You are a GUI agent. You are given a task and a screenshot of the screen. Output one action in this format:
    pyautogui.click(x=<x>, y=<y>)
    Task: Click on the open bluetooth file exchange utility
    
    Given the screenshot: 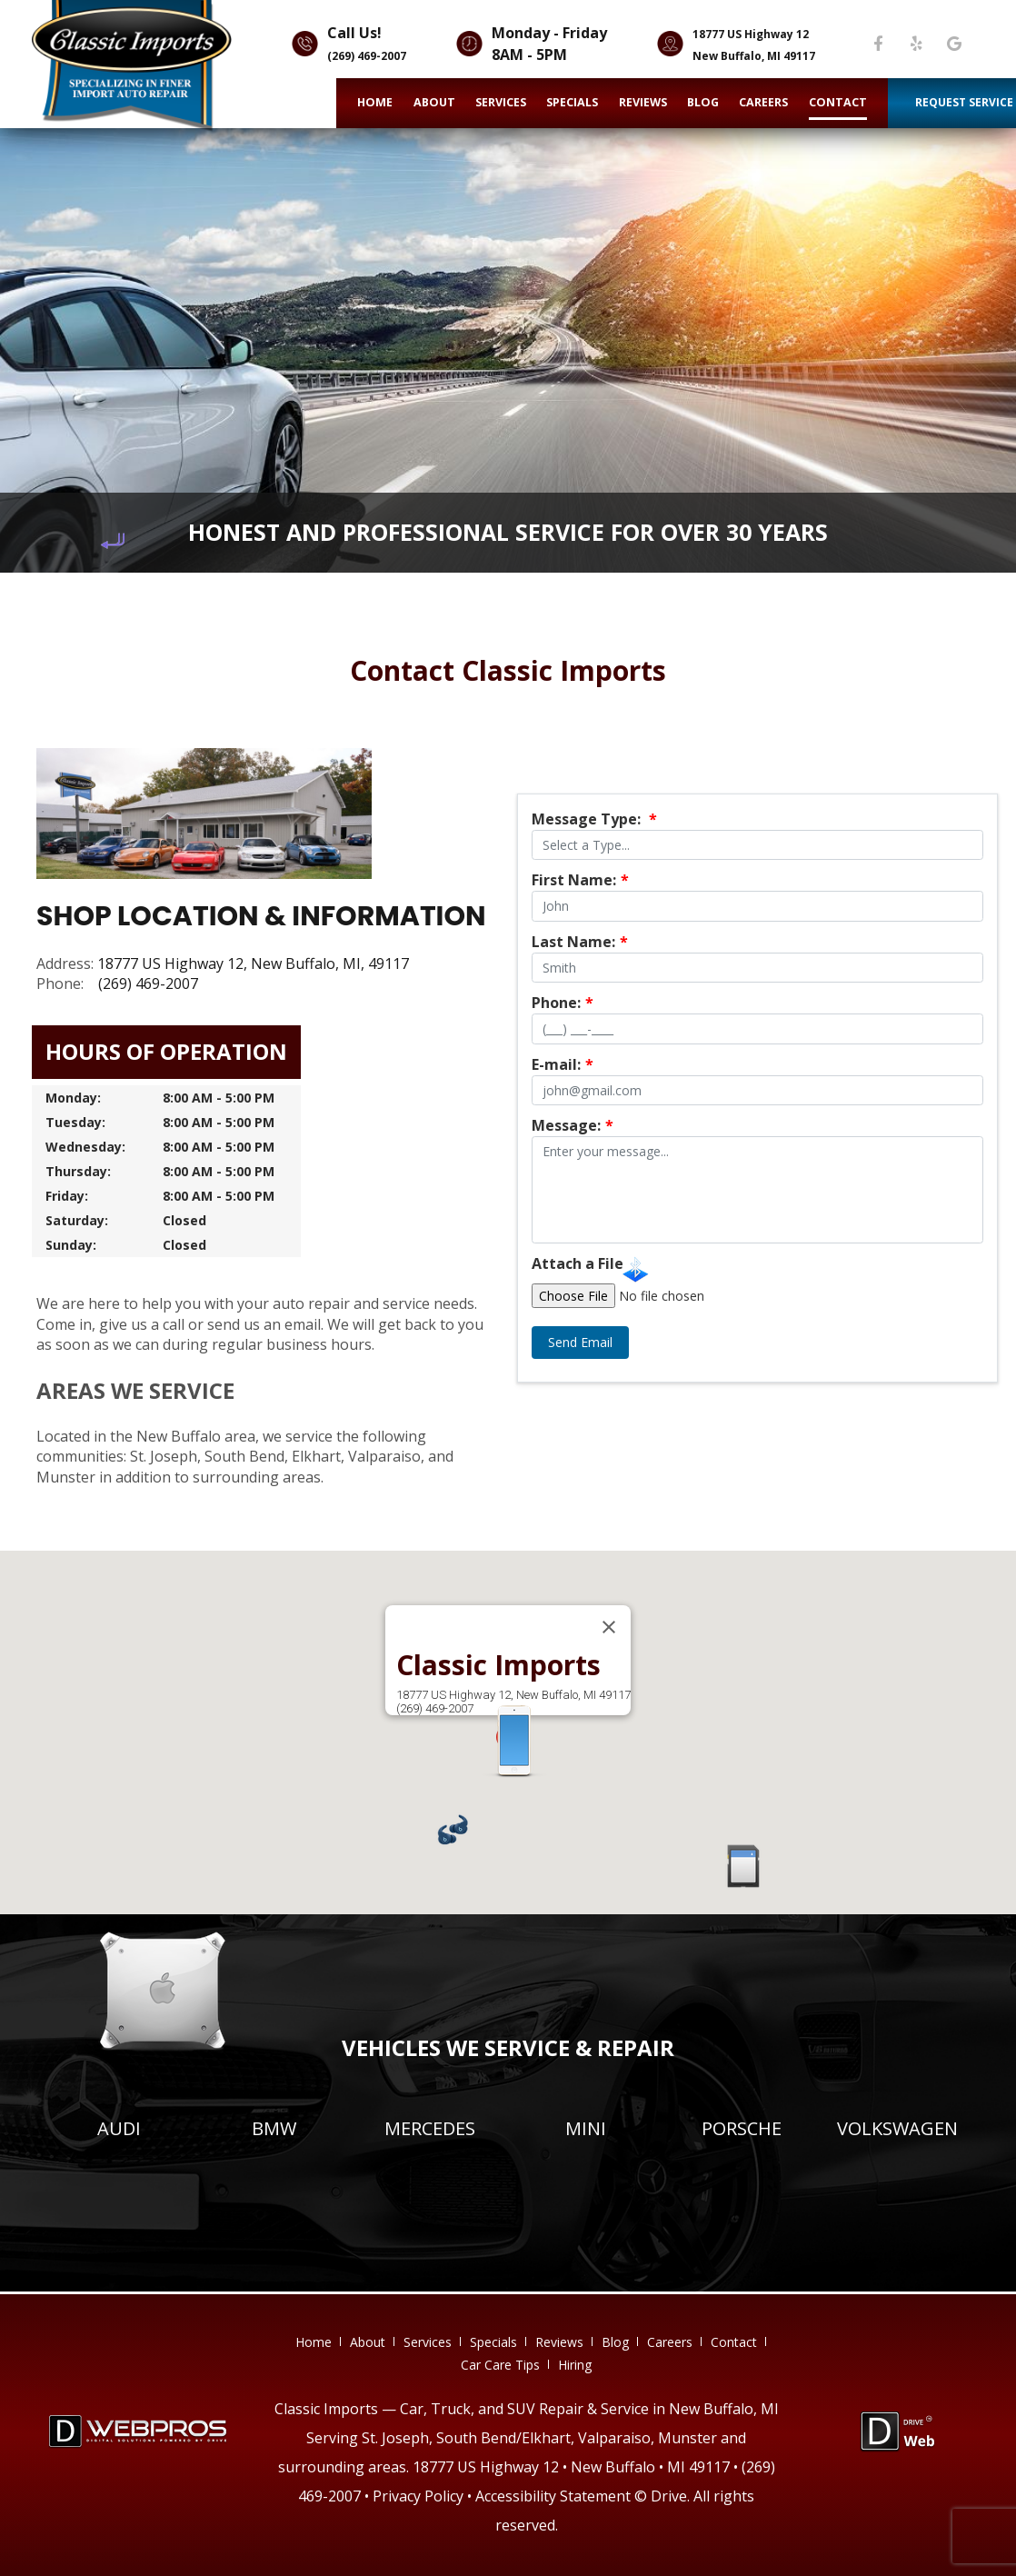 What is the action you would take?
    pyautogui.click(x=635, y=1270)
    